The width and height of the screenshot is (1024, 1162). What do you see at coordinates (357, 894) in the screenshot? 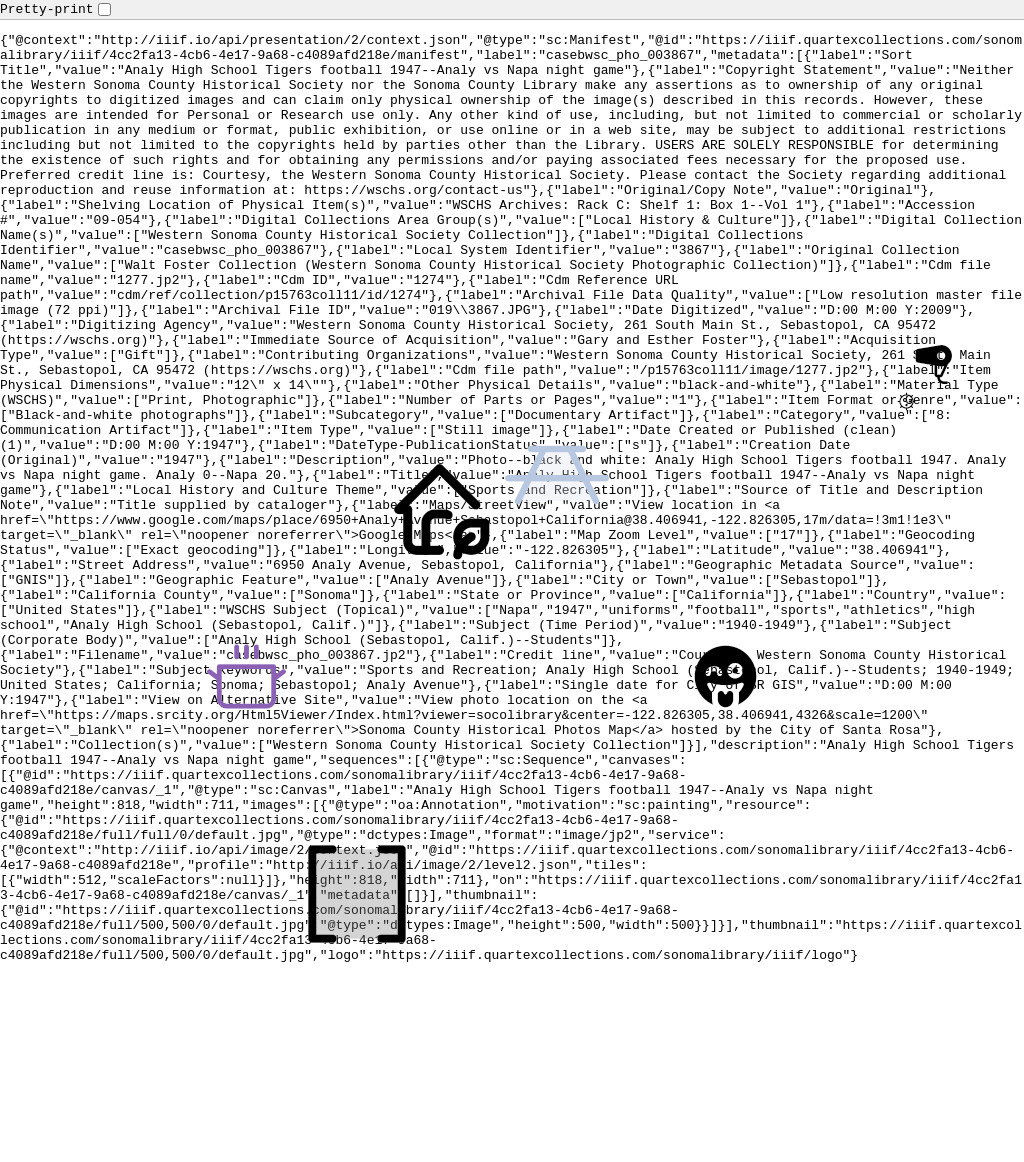
I see `view or edit code snippets` at bounding box center [357, 894].